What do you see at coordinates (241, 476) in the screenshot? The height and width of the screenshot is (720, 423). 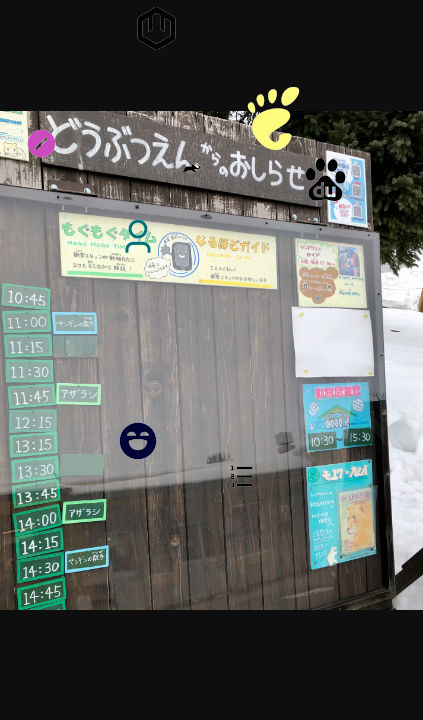 I see `create a numbered list` at bounding box center [241, 476].